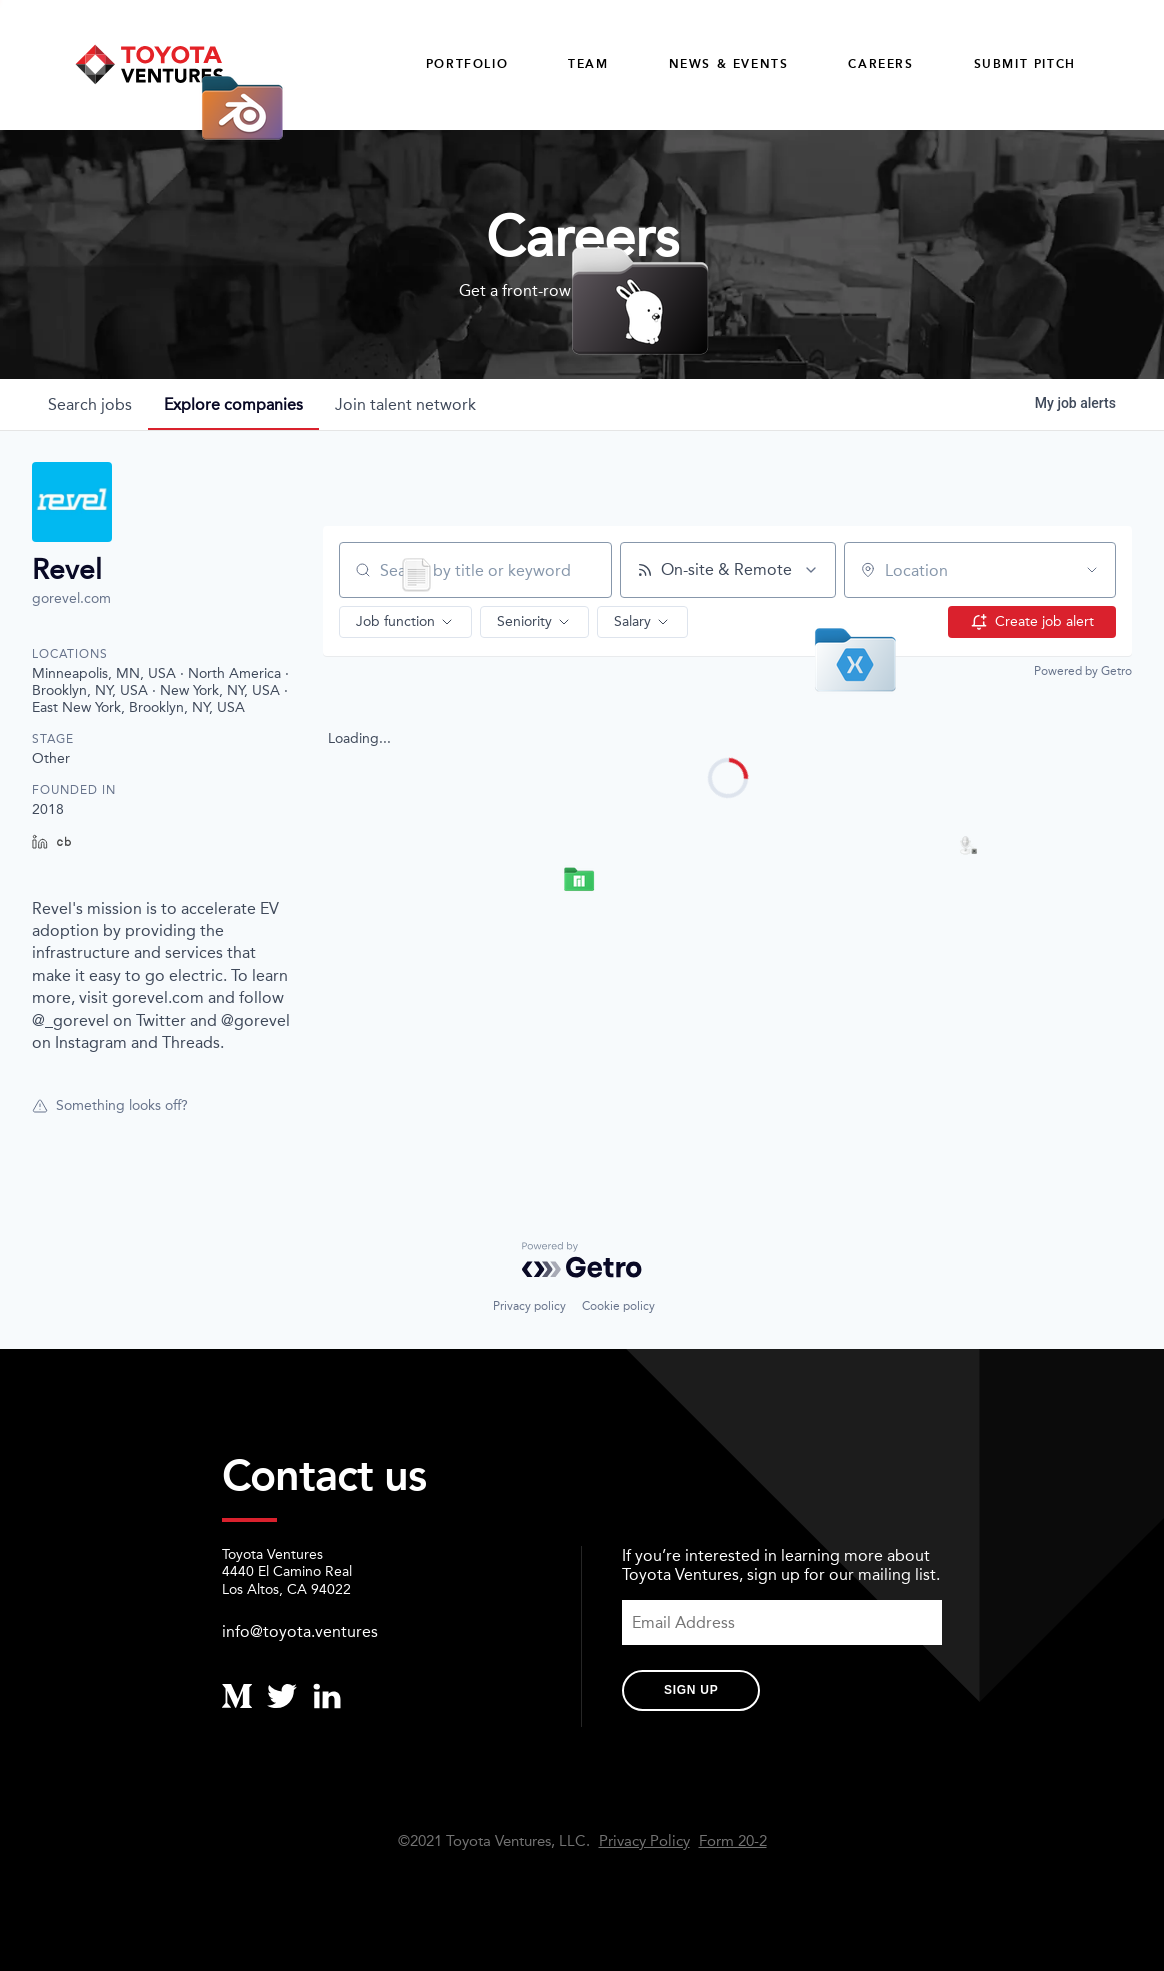  I want to click on a plain text file document, so click(416, 574).